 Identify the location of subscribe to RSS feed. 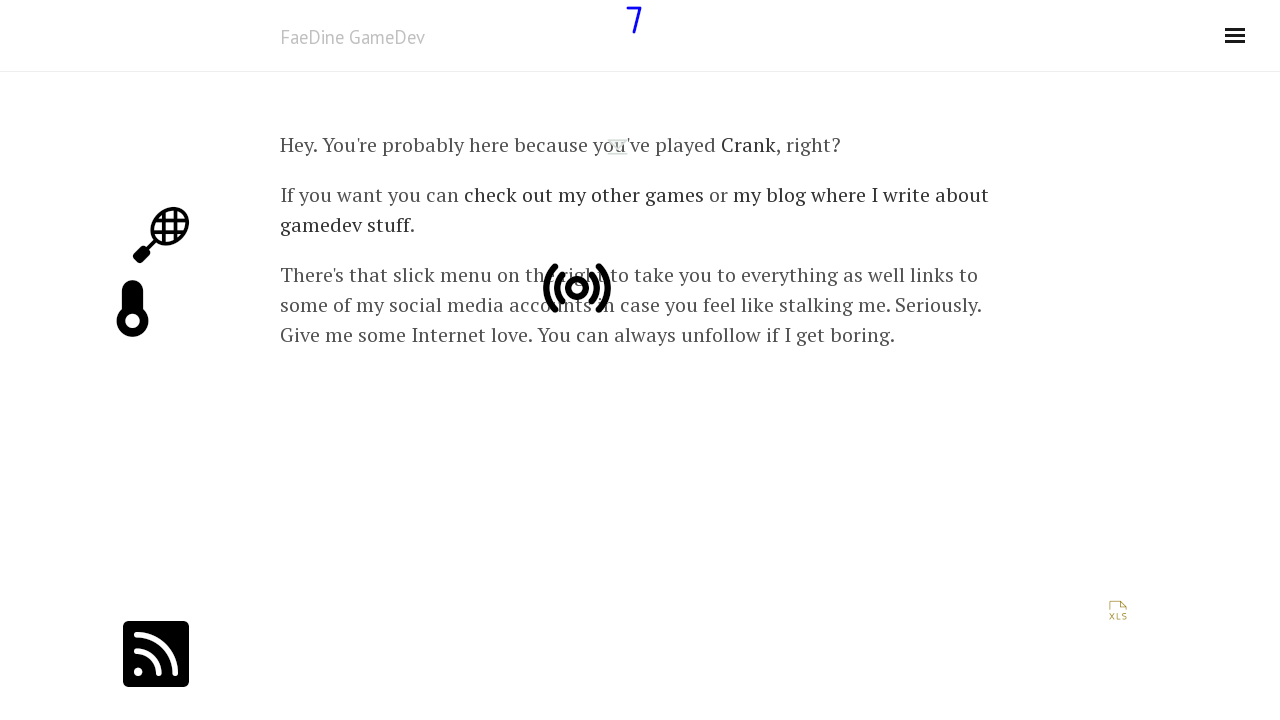
(156, 654).